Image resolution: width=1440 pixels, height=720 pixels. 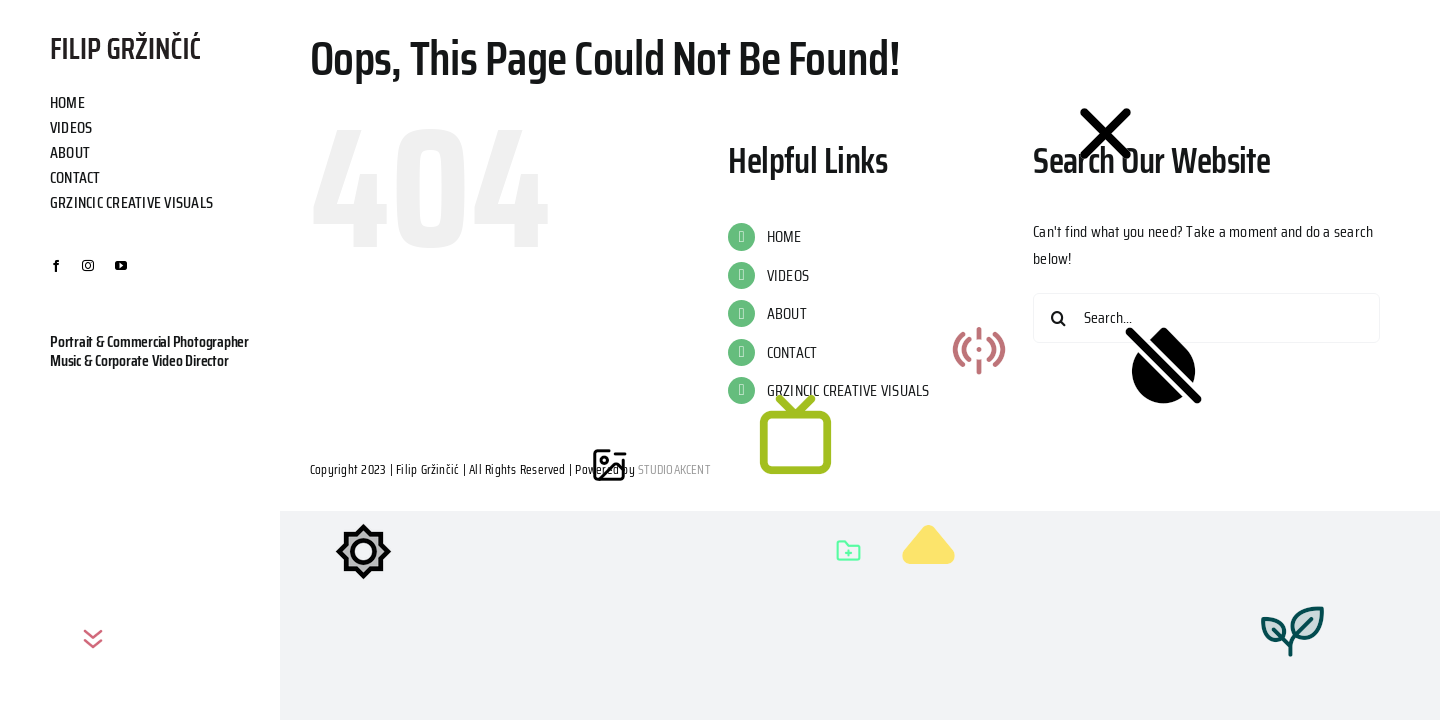 What do you see at coordinates (93, 639) in the screenshot?
I see `expand content or show more items` at bounding box center [93, 639].